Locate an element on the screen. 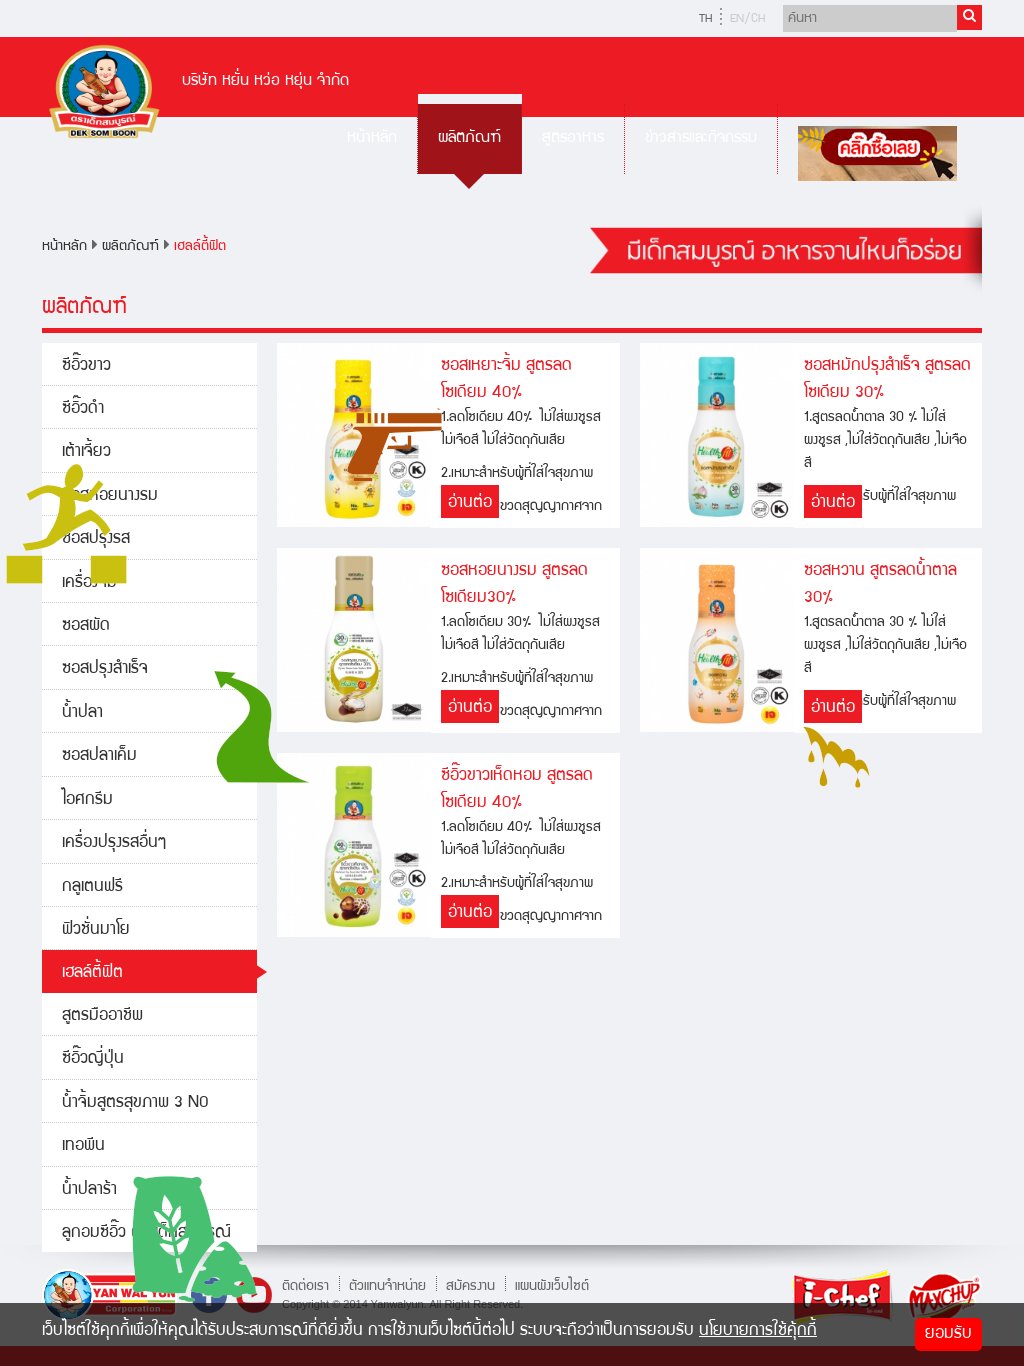 This screenshot has width=1024, height=1366. jump across platforms or obstacles is located at coordinates (66, 523).